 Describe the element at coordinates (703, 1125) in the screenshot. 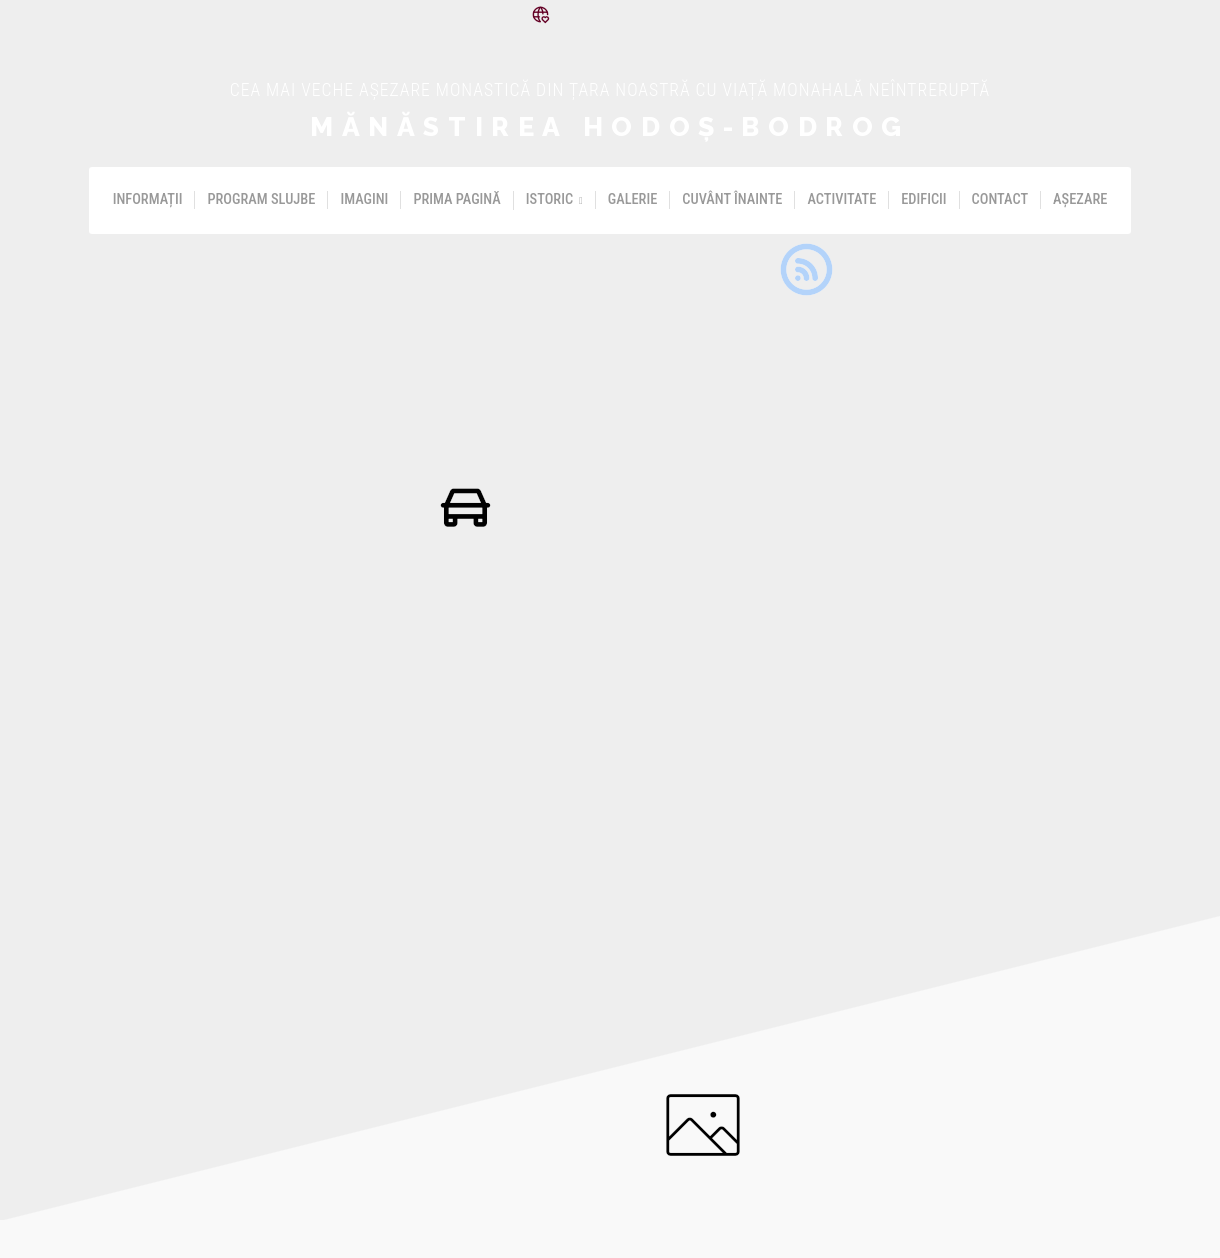

I see `view or browse photos` at that location.